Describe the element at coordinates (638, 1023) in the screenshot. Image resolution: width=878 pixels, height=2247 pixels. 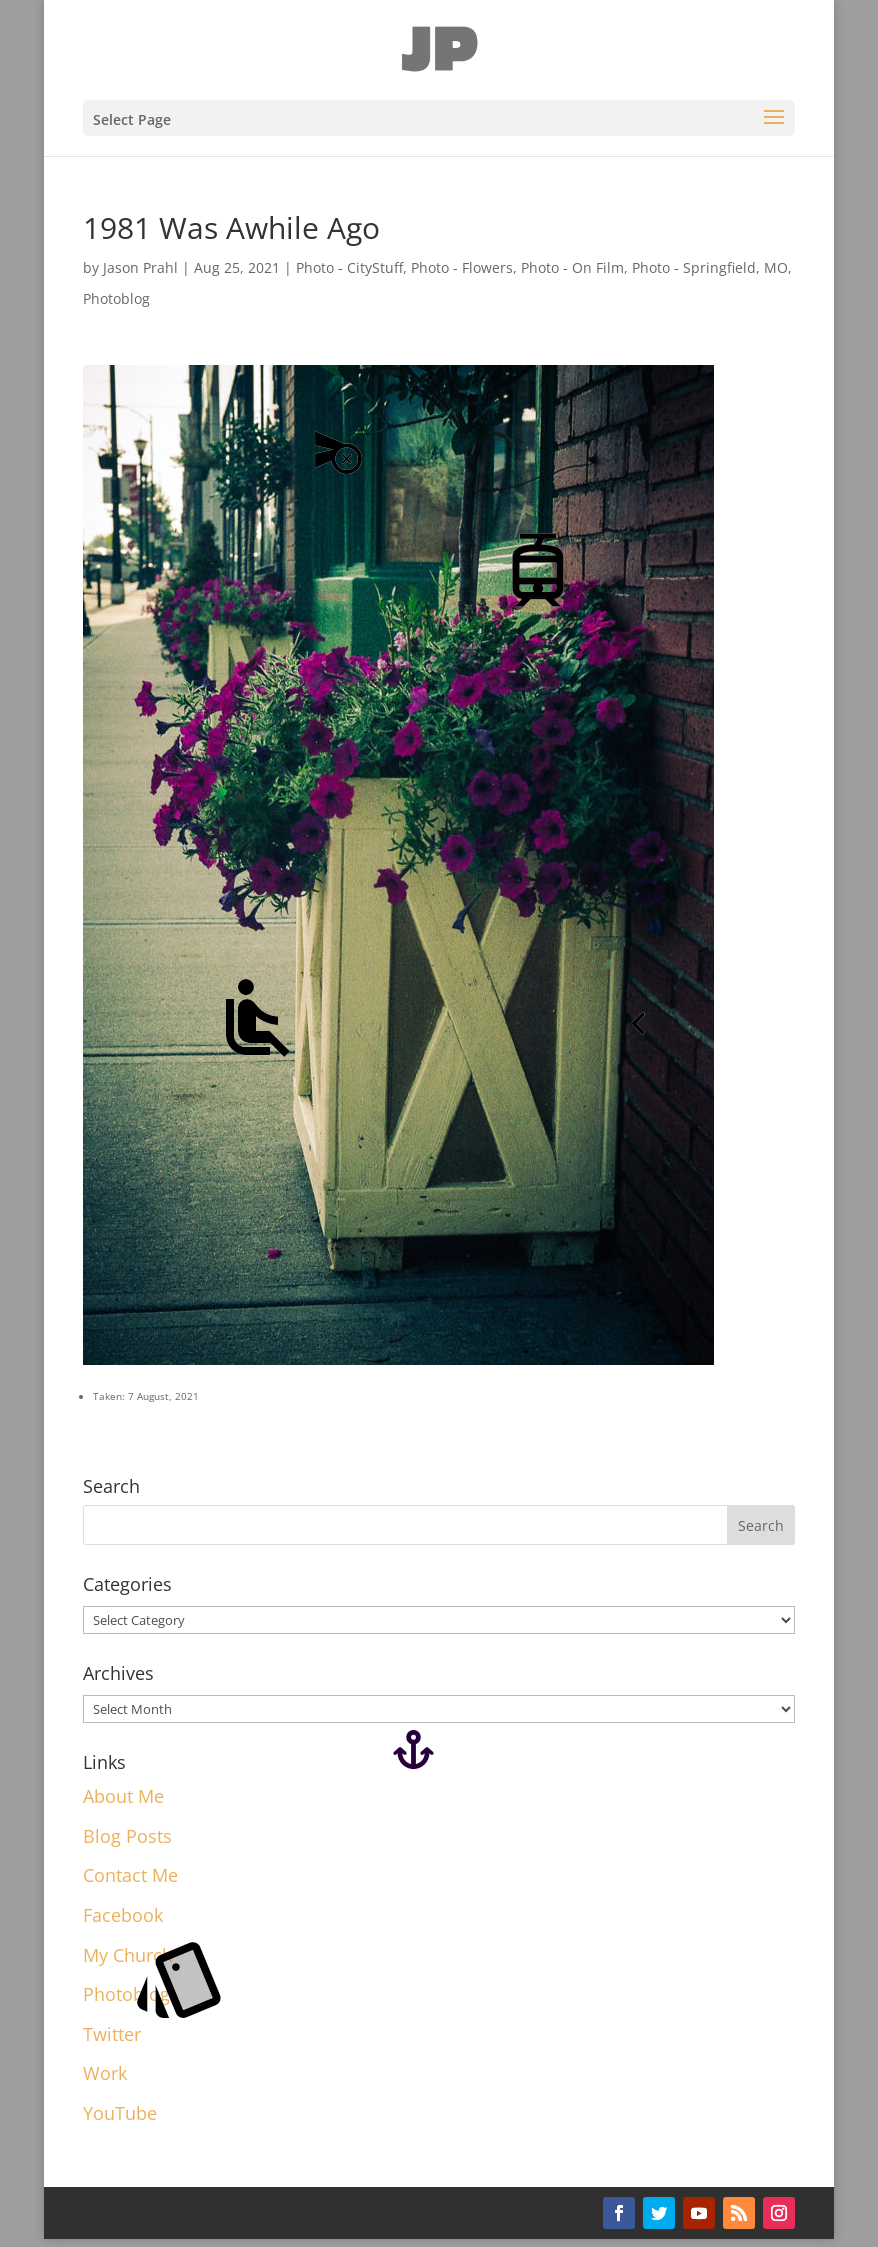
I see `go back to the previous screen` at that location.